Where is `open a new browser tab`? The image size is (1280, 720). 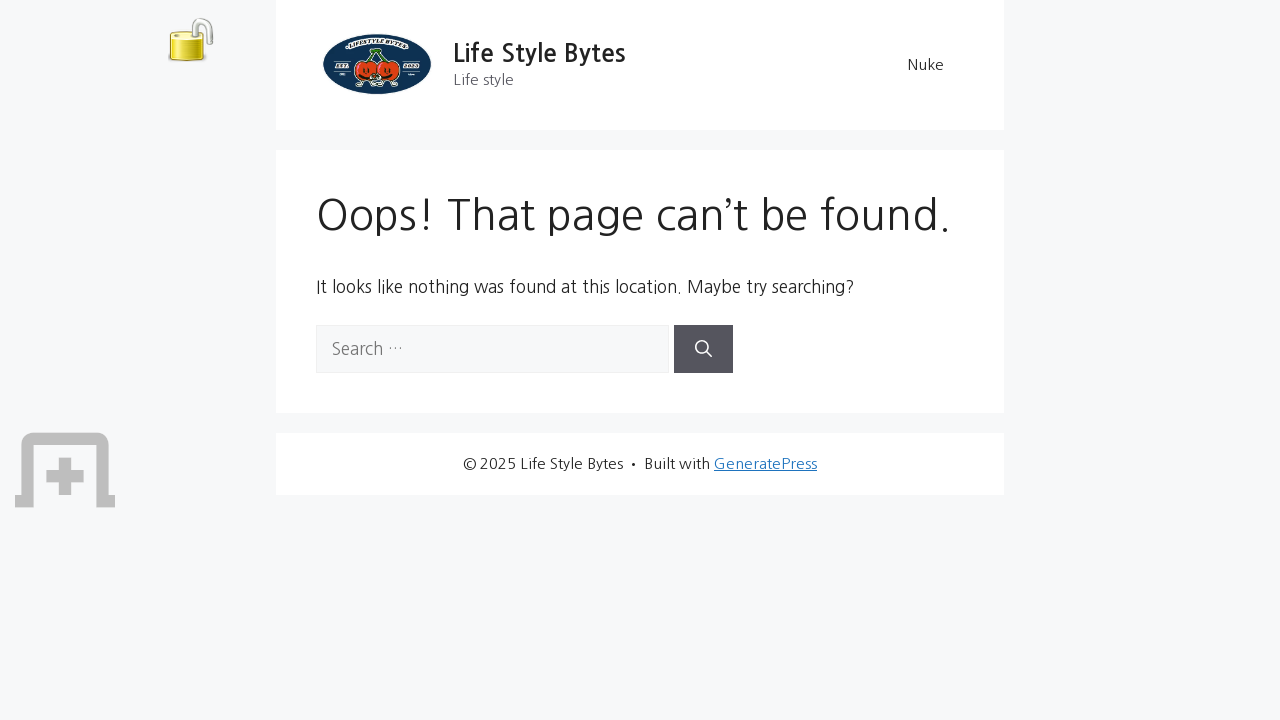 open a new browser tab is located at coordinates (65, 470).